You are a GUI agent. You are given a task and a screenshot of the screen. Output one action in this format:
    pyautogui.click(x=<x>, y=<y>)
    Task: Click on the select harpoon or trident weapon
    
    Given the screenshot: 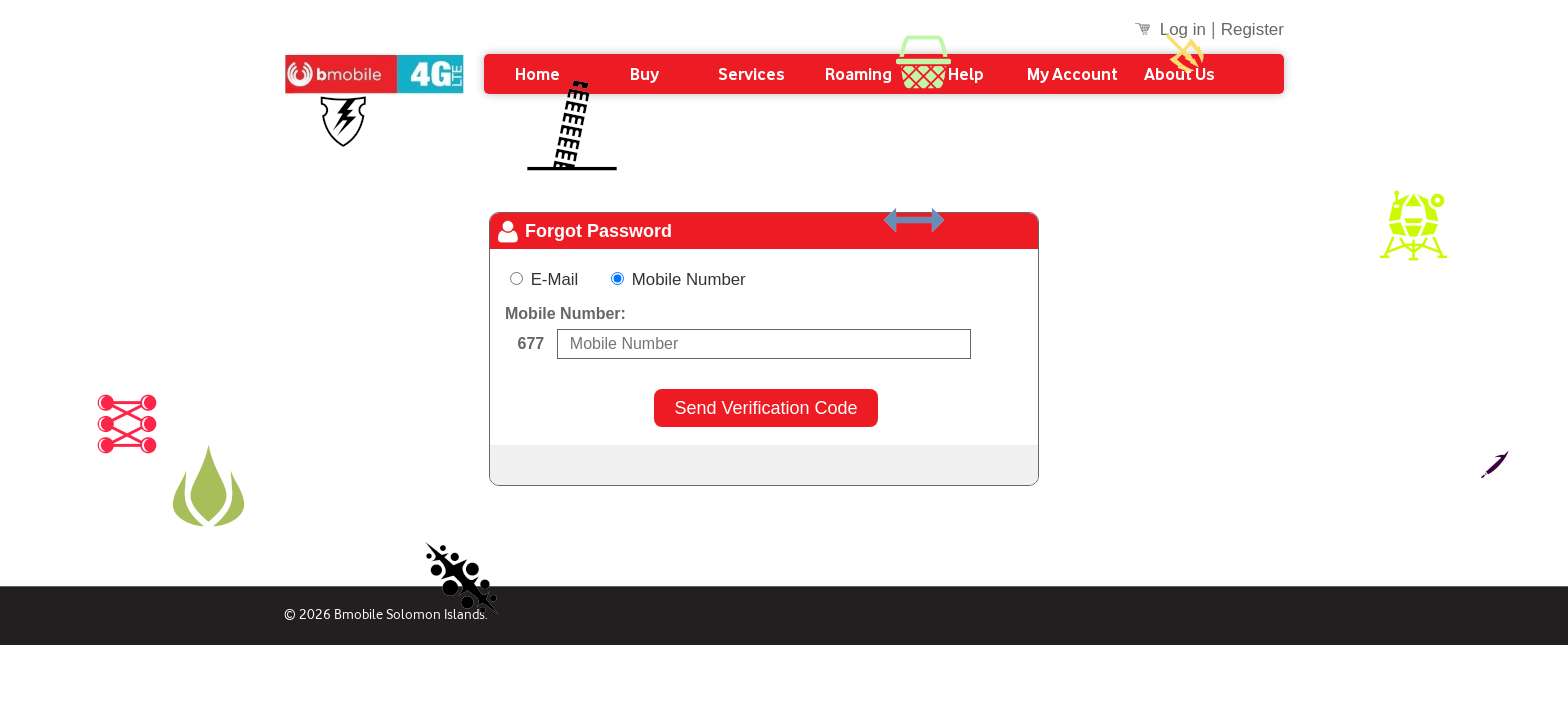 What is the action you would take?
    pyautogui.click(x=1185, y=53)
    